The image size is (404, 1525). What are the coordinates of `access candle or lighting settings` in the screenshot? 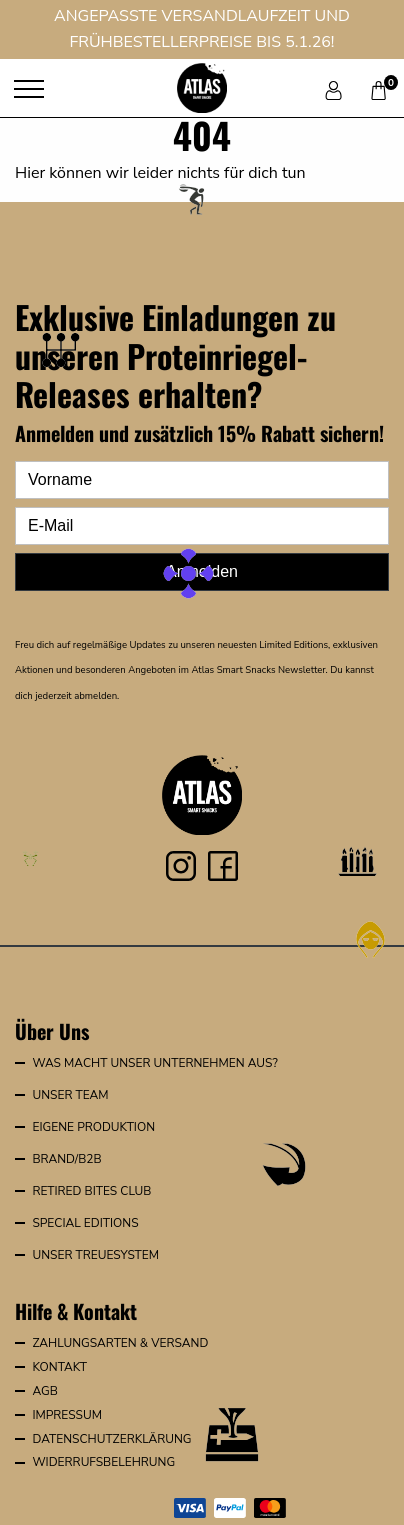 It's located at (357, 857).